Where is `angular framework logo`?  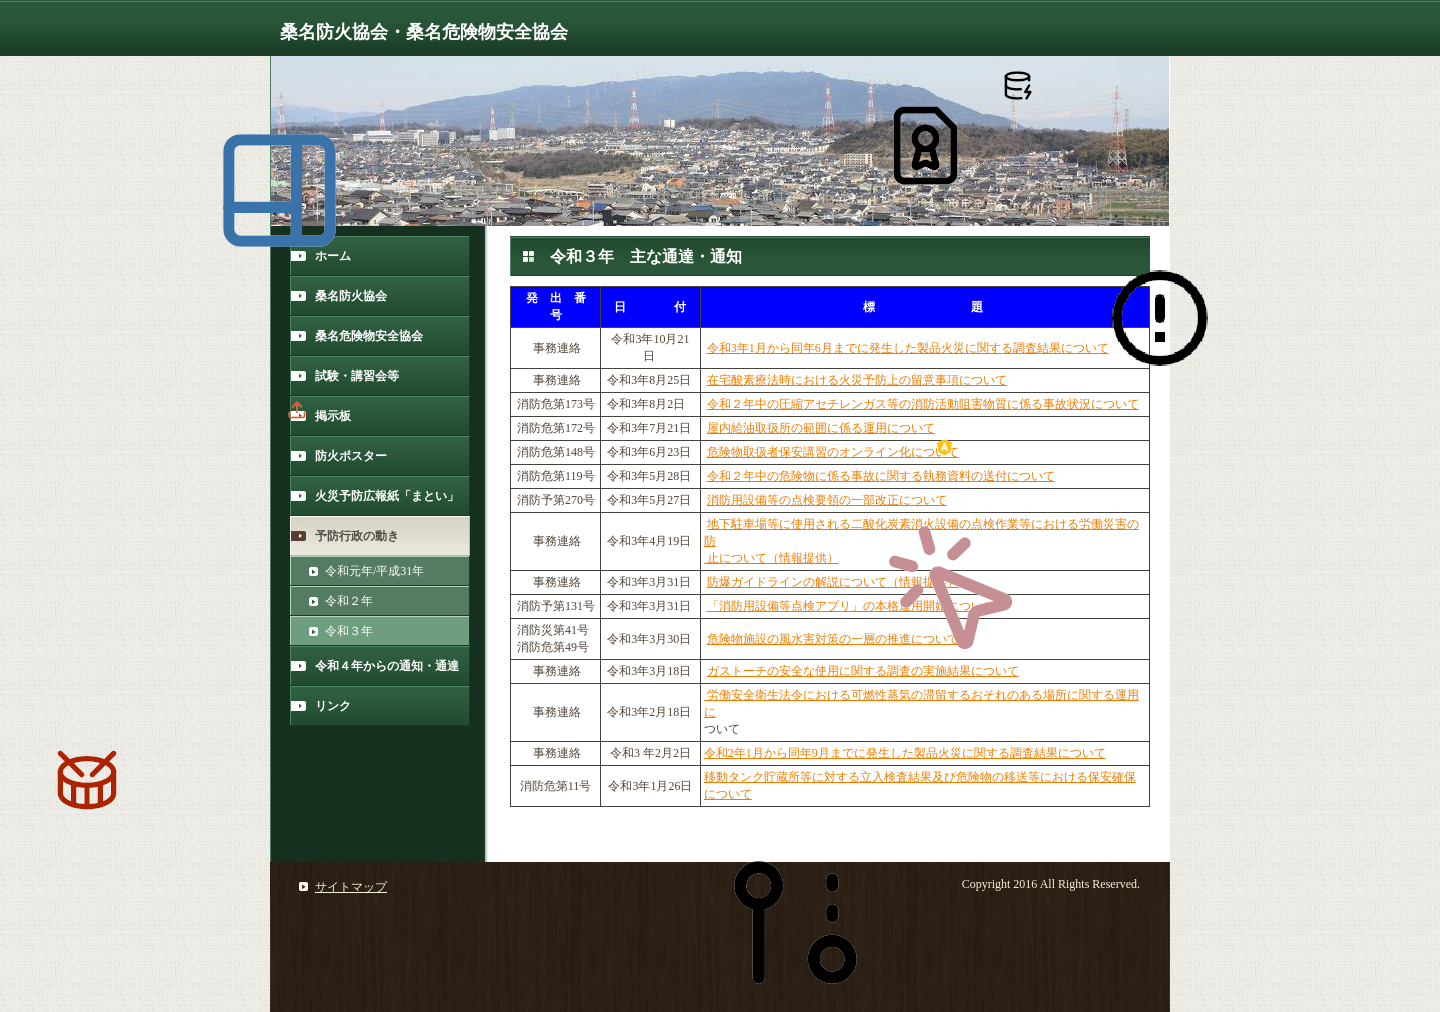
angular framework logo is located at coordinates (944, 447).